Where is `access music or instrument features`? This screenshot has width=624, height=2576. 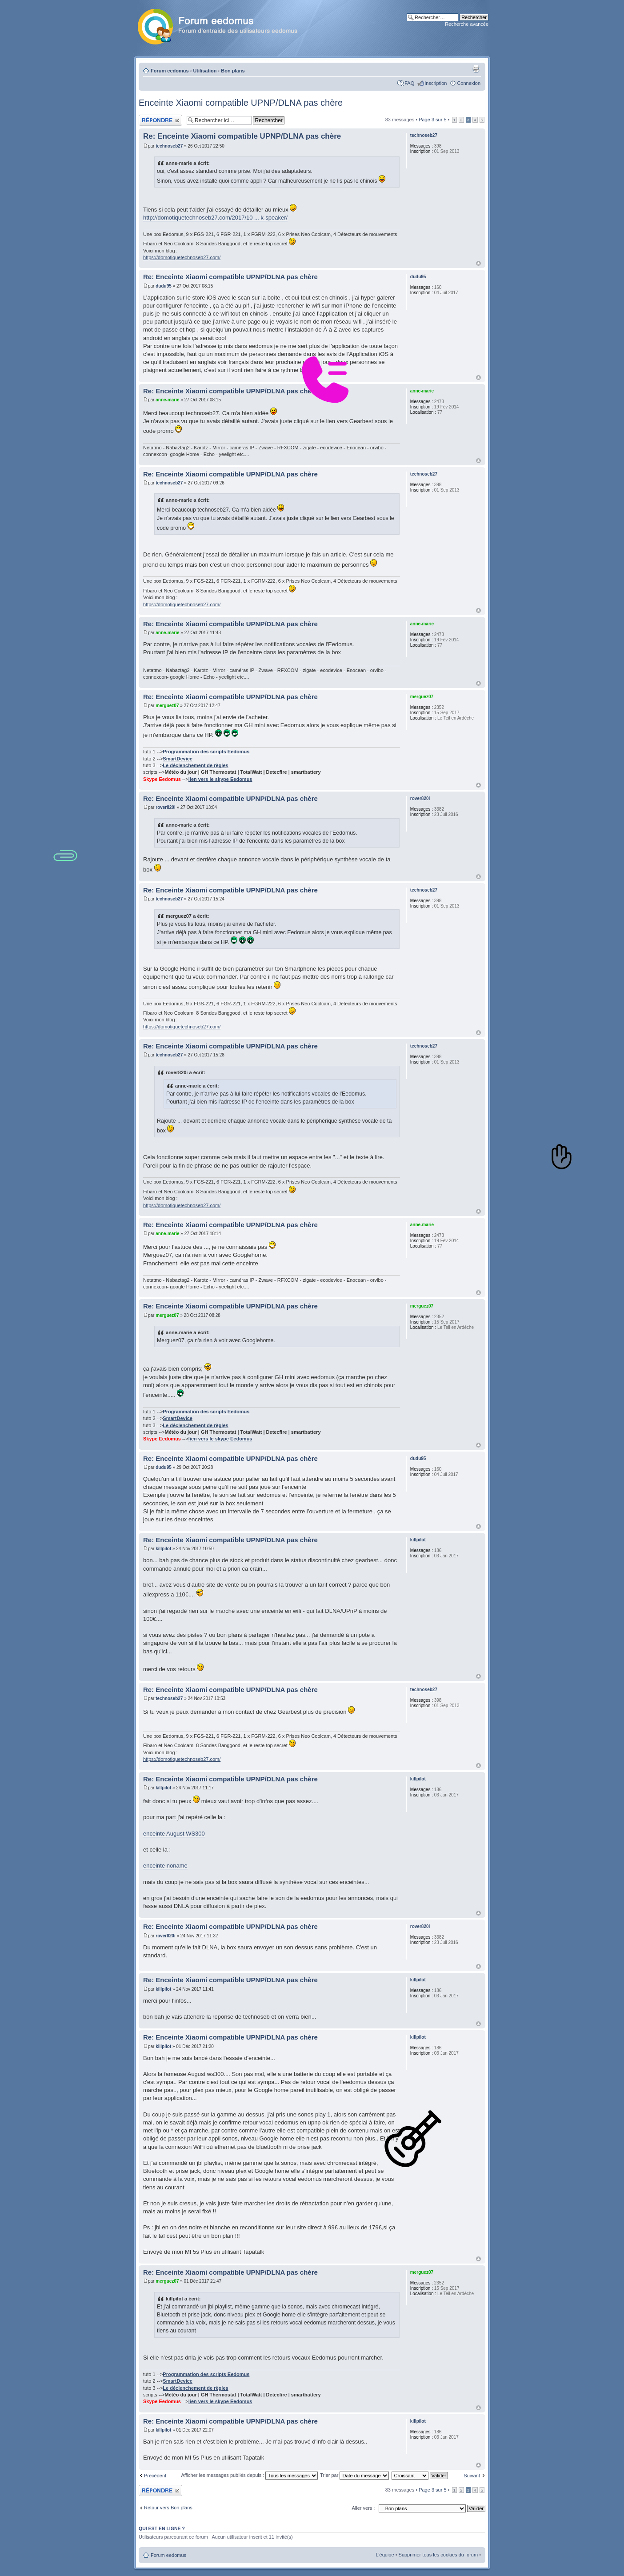
access music or instrument features is located at coordinates (412, 2139).